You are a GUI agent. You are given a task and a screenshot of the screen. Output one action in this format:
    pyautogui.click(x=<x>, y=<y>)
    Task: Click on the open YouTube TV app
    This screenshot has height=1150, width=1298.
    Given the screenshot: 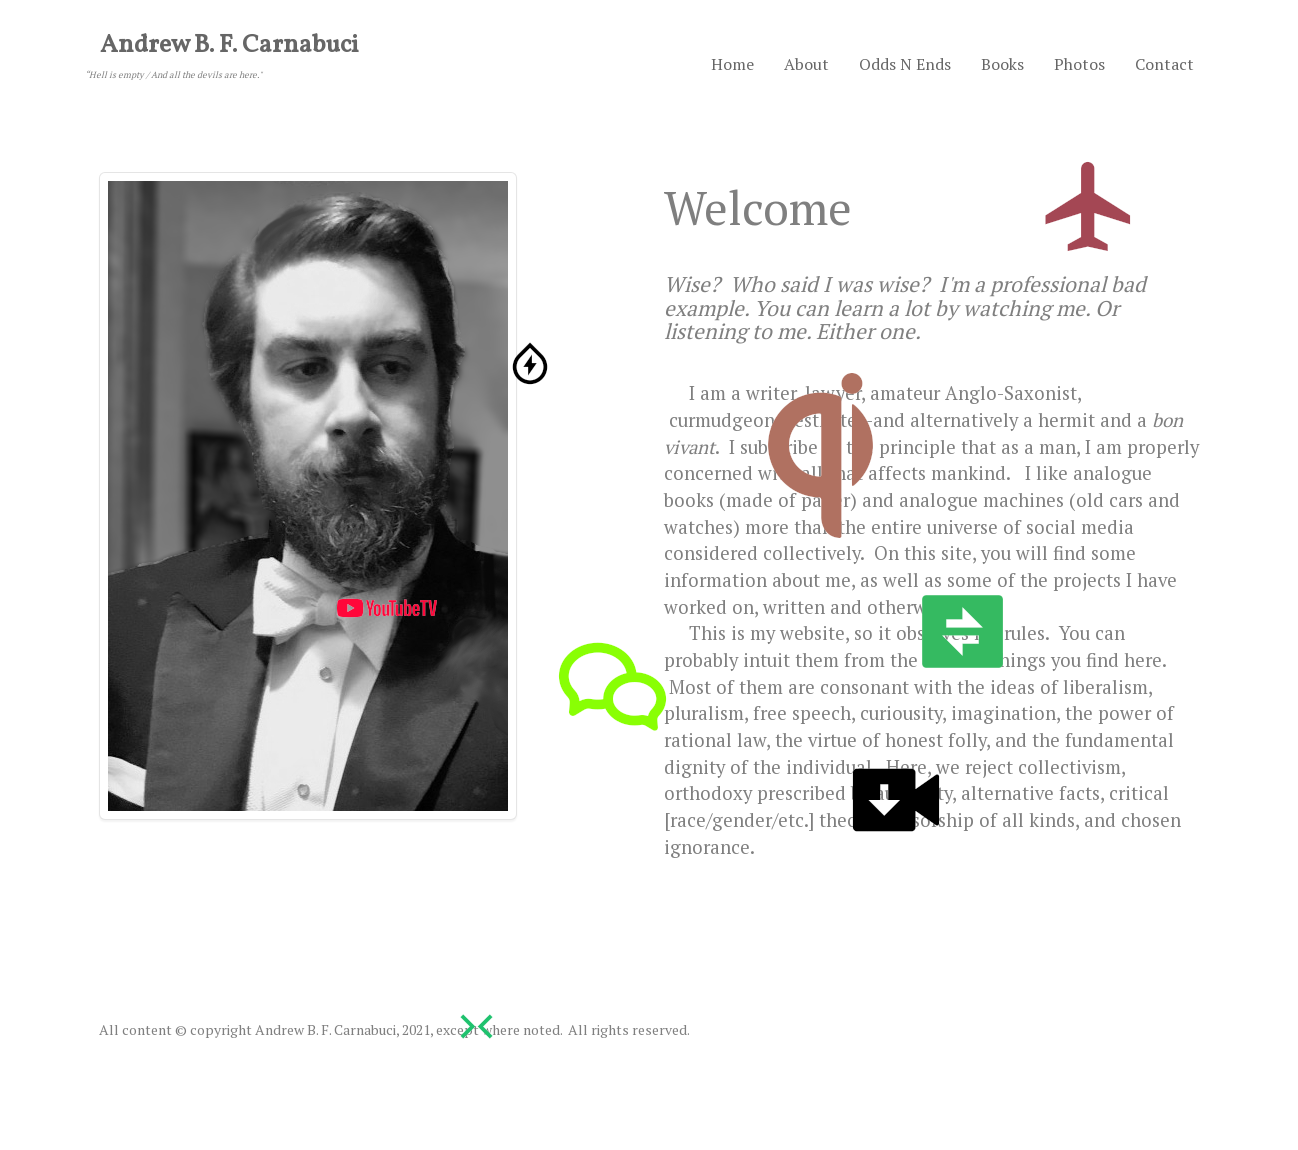 What is the action you would take?
    pyautogui.click(x=387, y=608)
    